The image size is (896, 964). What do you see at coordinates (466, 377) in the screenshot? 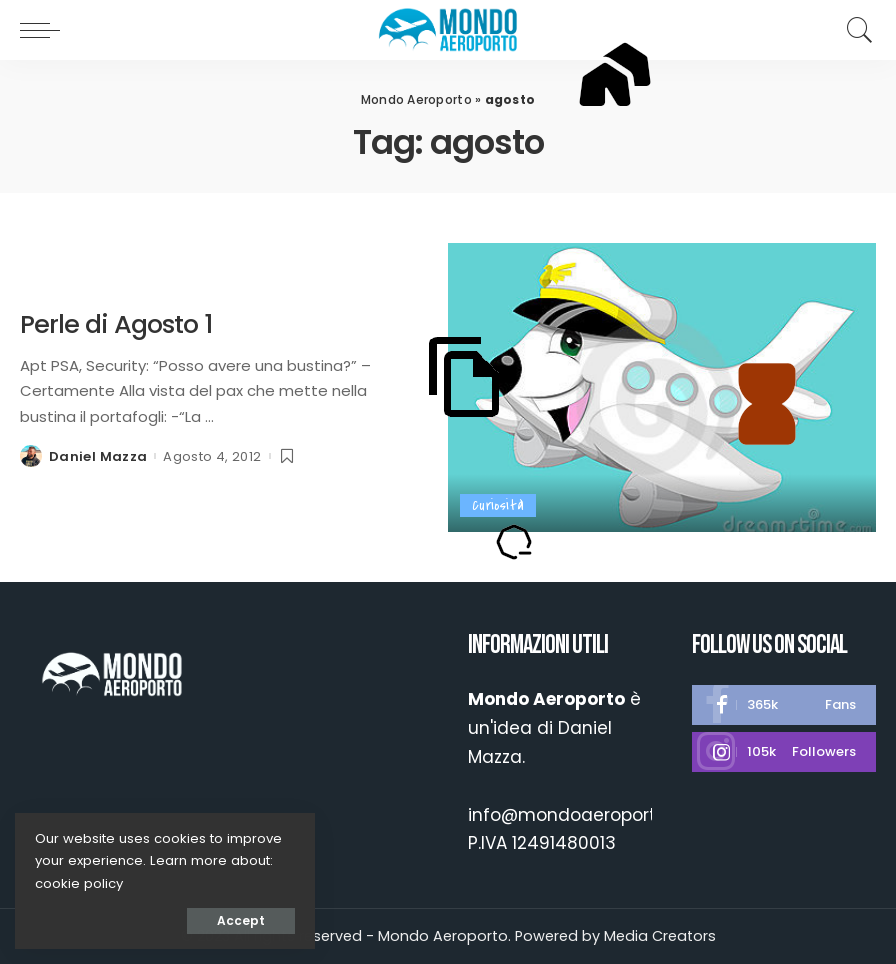
I see `copy file to clipboard` at bounding box center [466, 377].